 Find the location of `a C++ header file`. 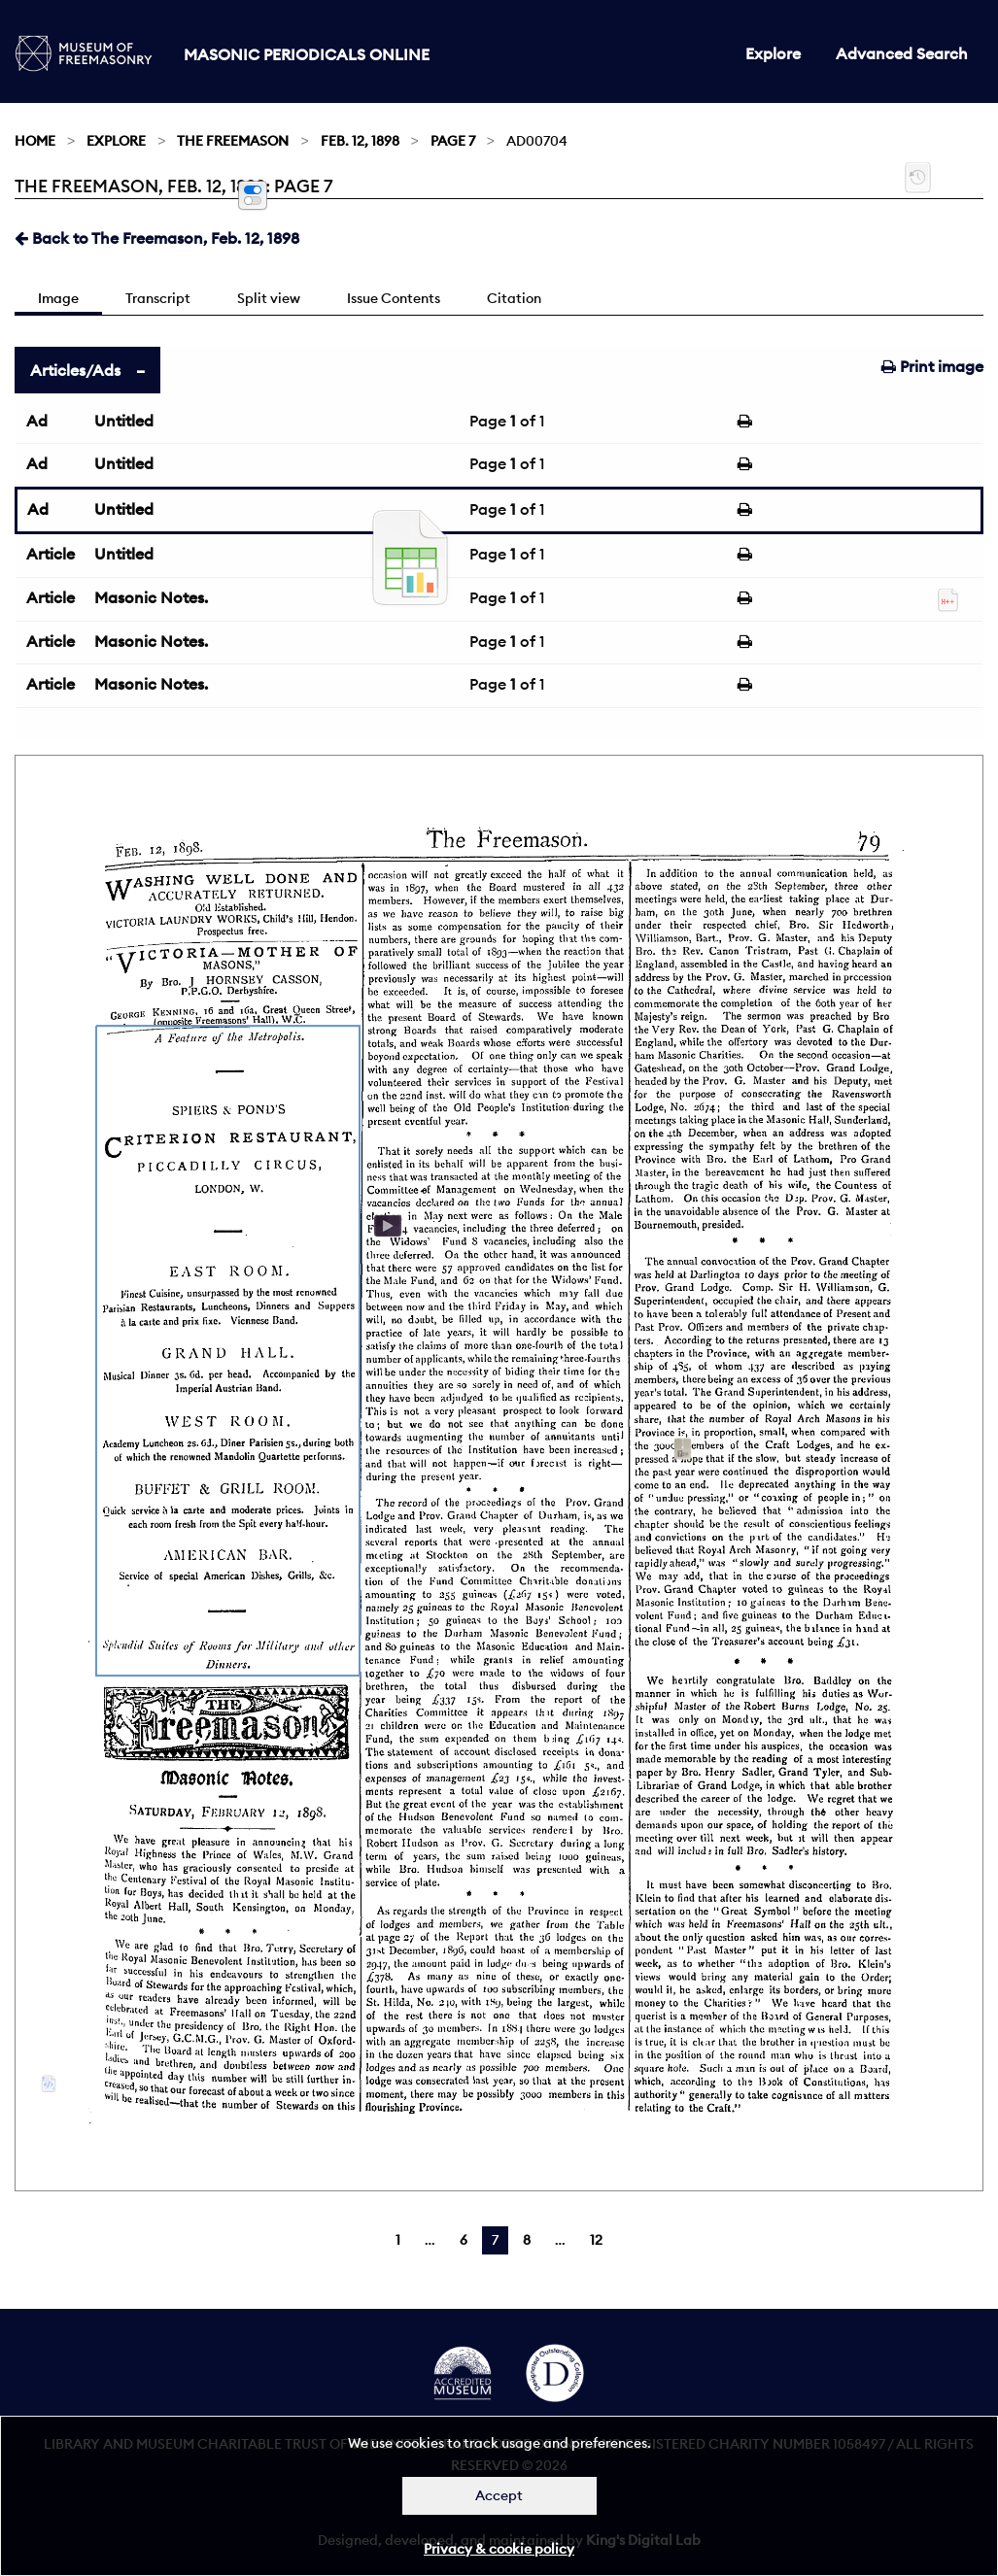

a C++ header file is located at coordinates (947, 599).